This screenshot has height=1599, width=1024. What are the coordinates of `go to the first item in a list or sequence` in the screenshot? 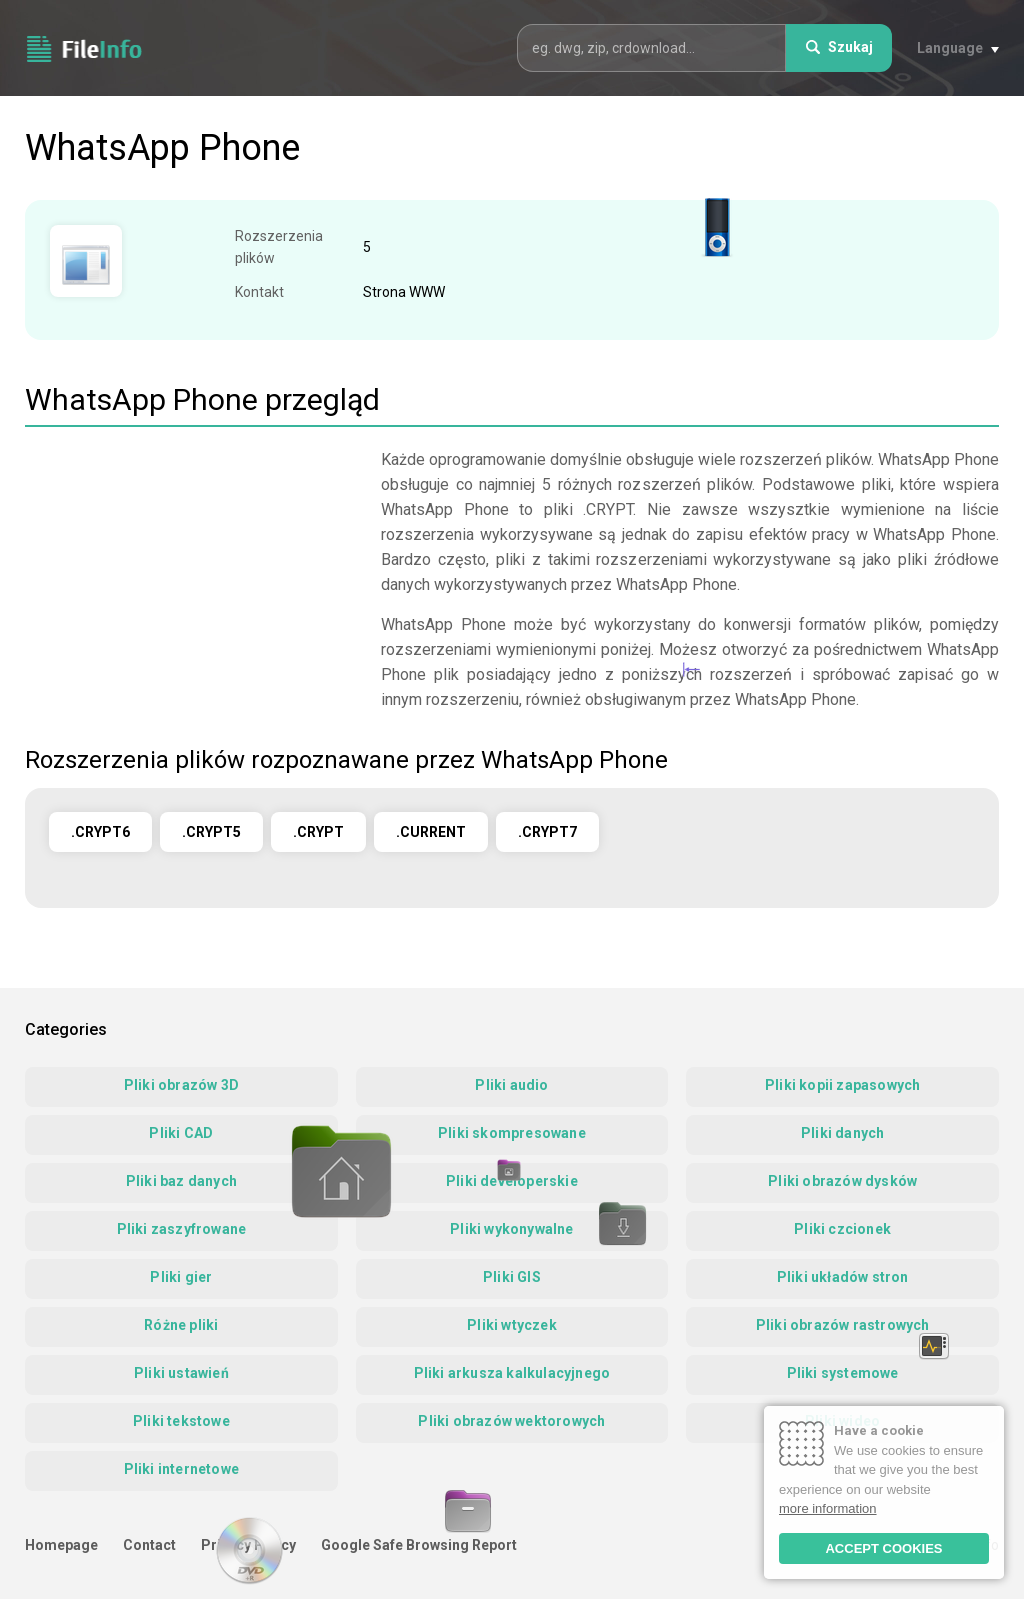 It's located at (691, 669).